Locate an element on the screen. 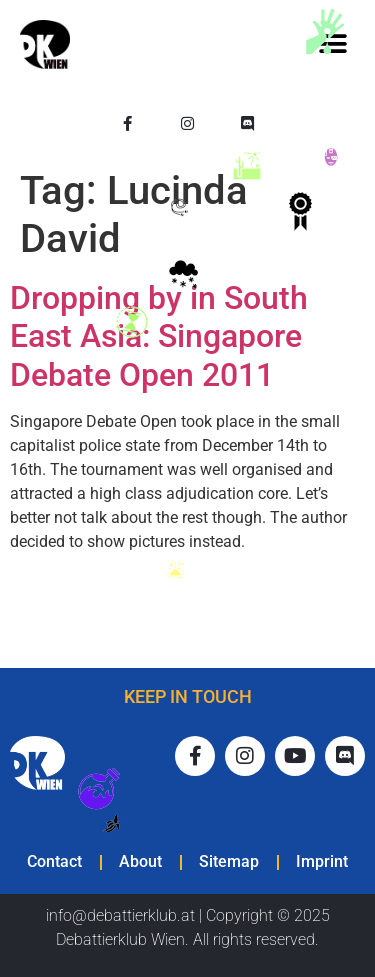  indicates desert or arid climate zone is located at coordinates (247, 166).